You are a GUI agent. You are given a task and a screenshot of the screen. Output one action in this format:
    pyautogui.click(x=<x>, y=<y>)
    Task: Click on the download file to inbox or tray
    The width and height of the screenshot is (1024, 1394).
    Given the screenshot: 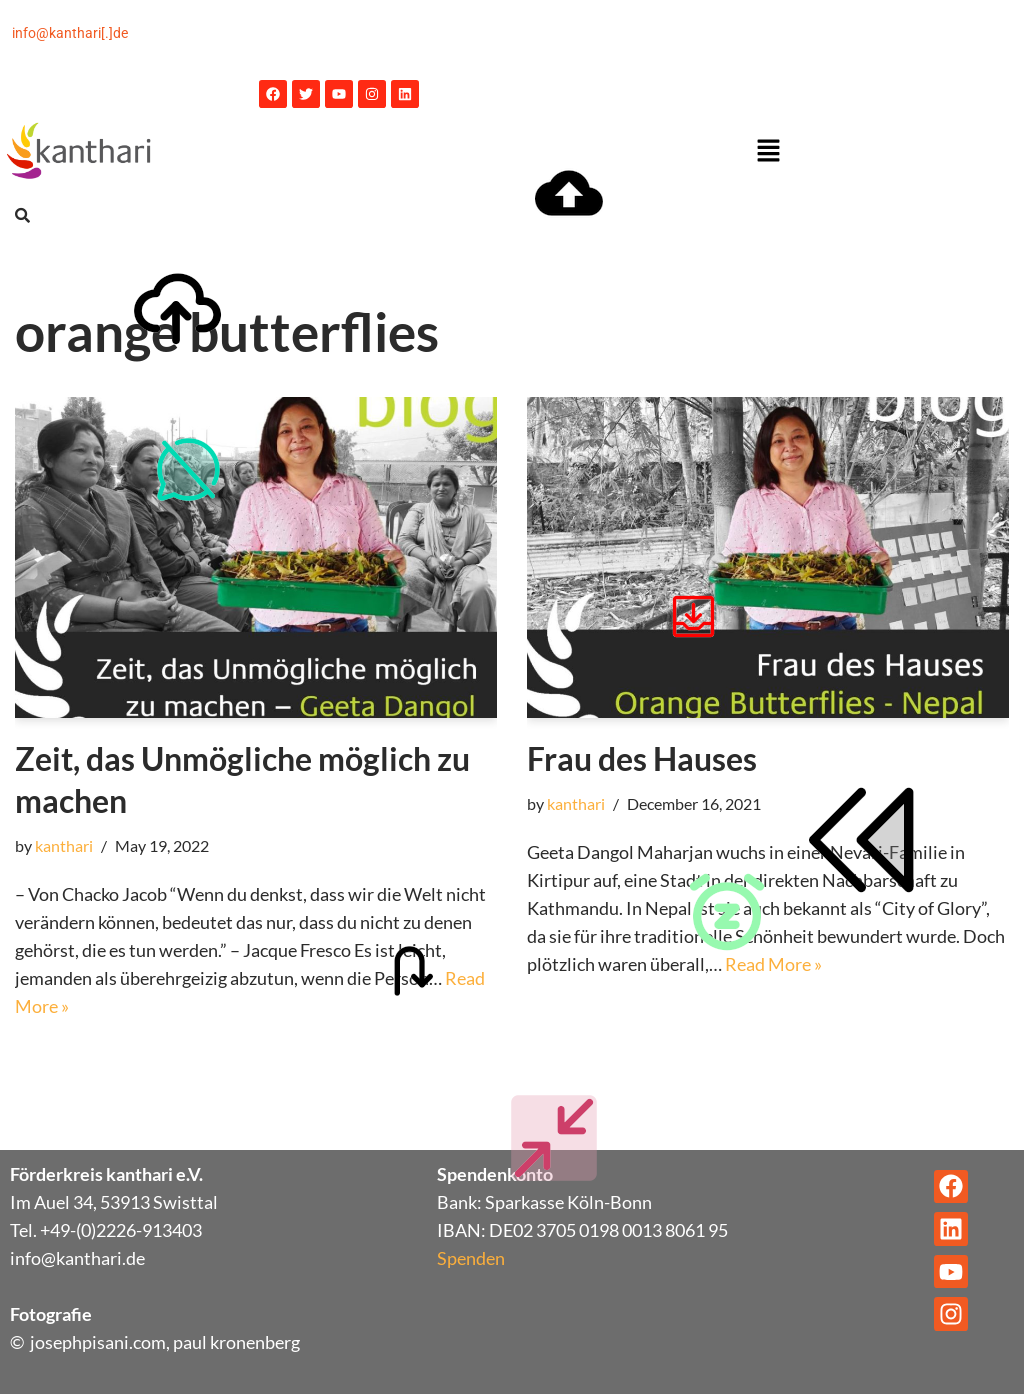 What is the action you would take?
    pyautogui.click(x=693, y=616)
    